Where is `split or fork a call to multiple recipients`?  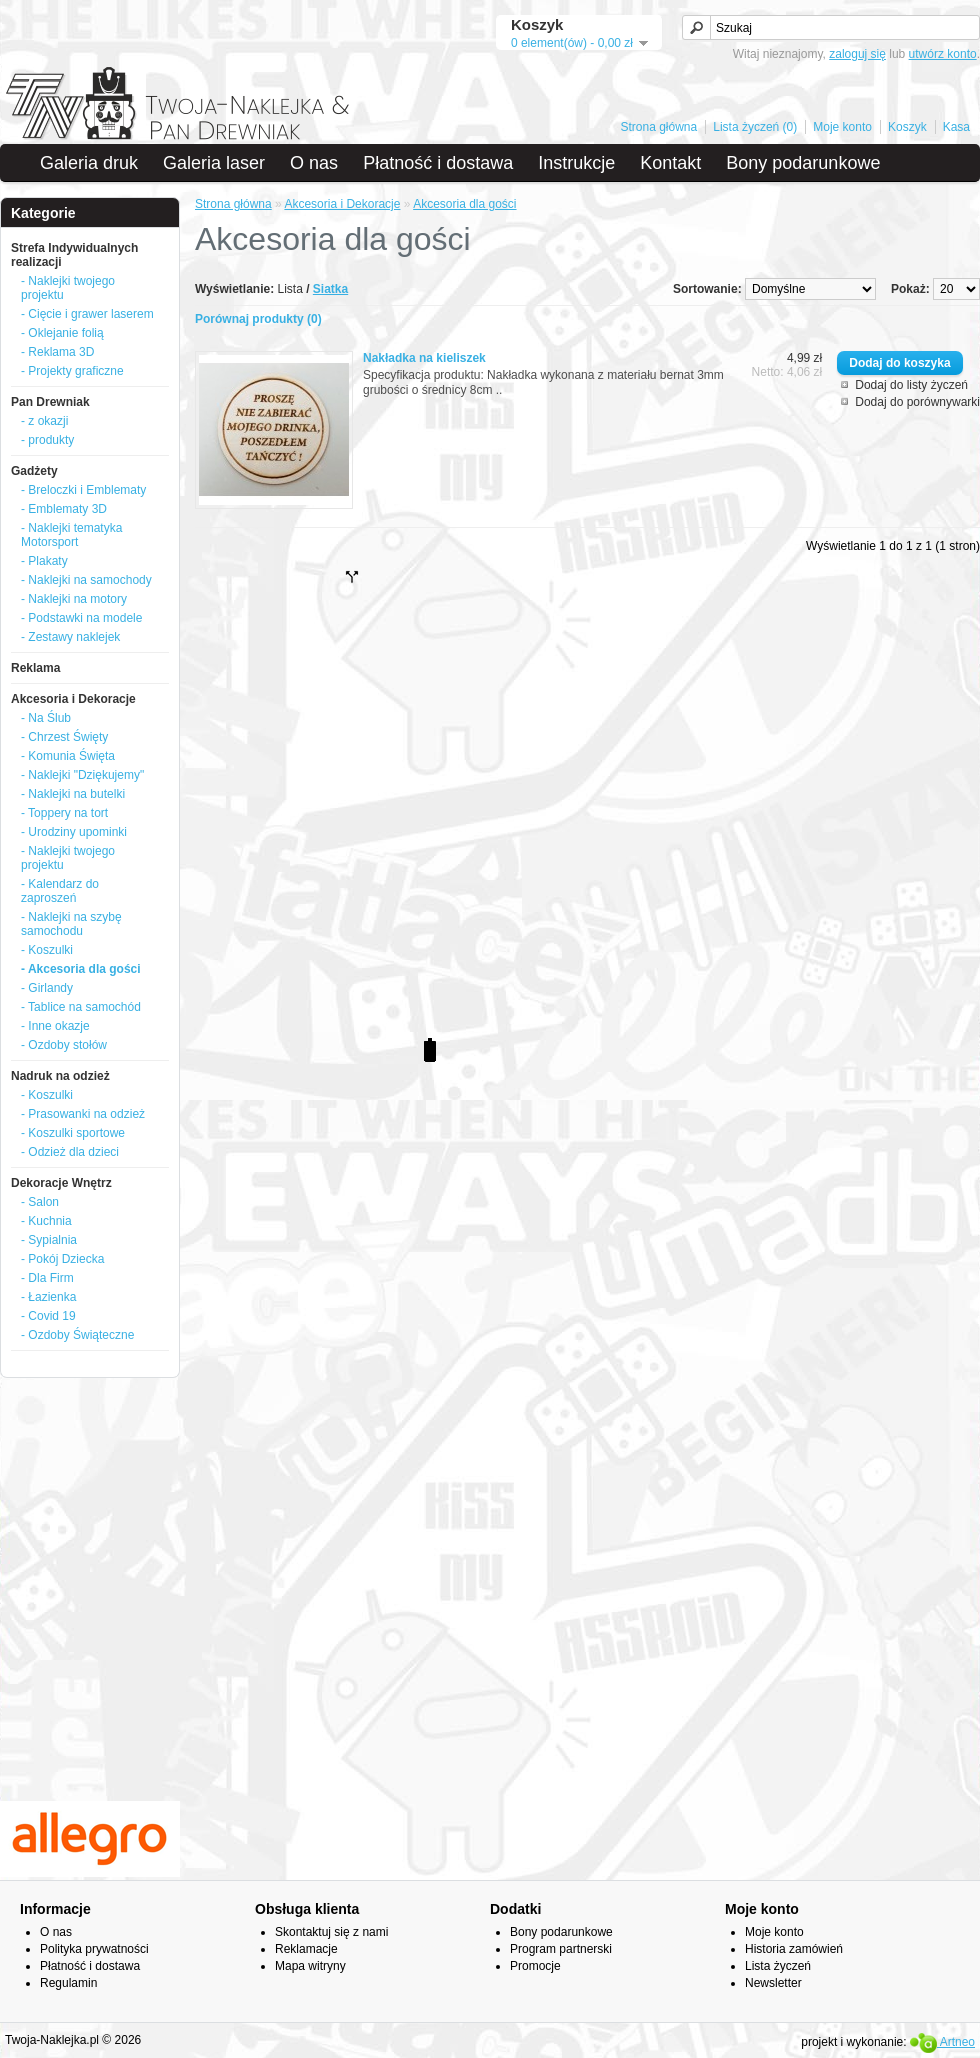 split or fork a call to multiple recipients is located at coordinates (352, 577).